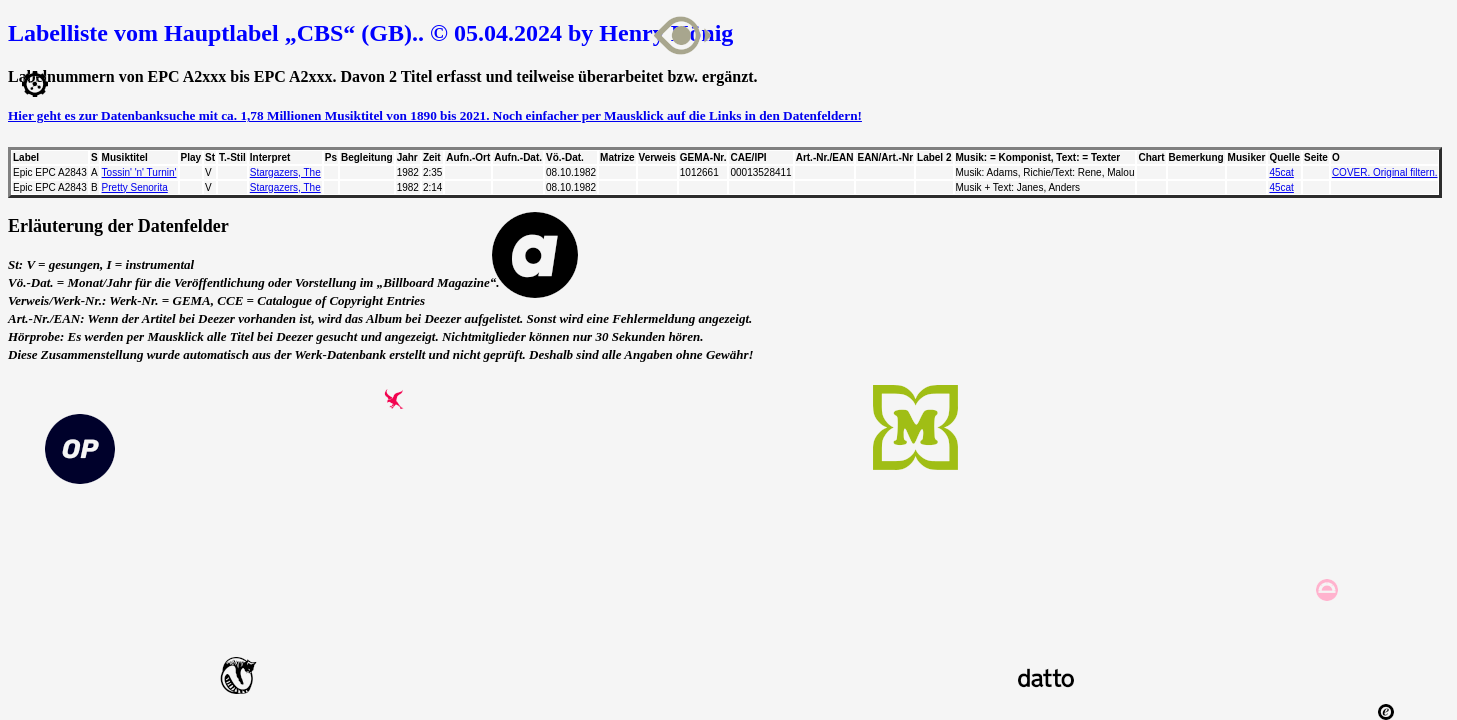 The width and height of the screenshot is (1457, 720). I want to click on protractor end-to-end testing framework logo, so click(1327, 590).